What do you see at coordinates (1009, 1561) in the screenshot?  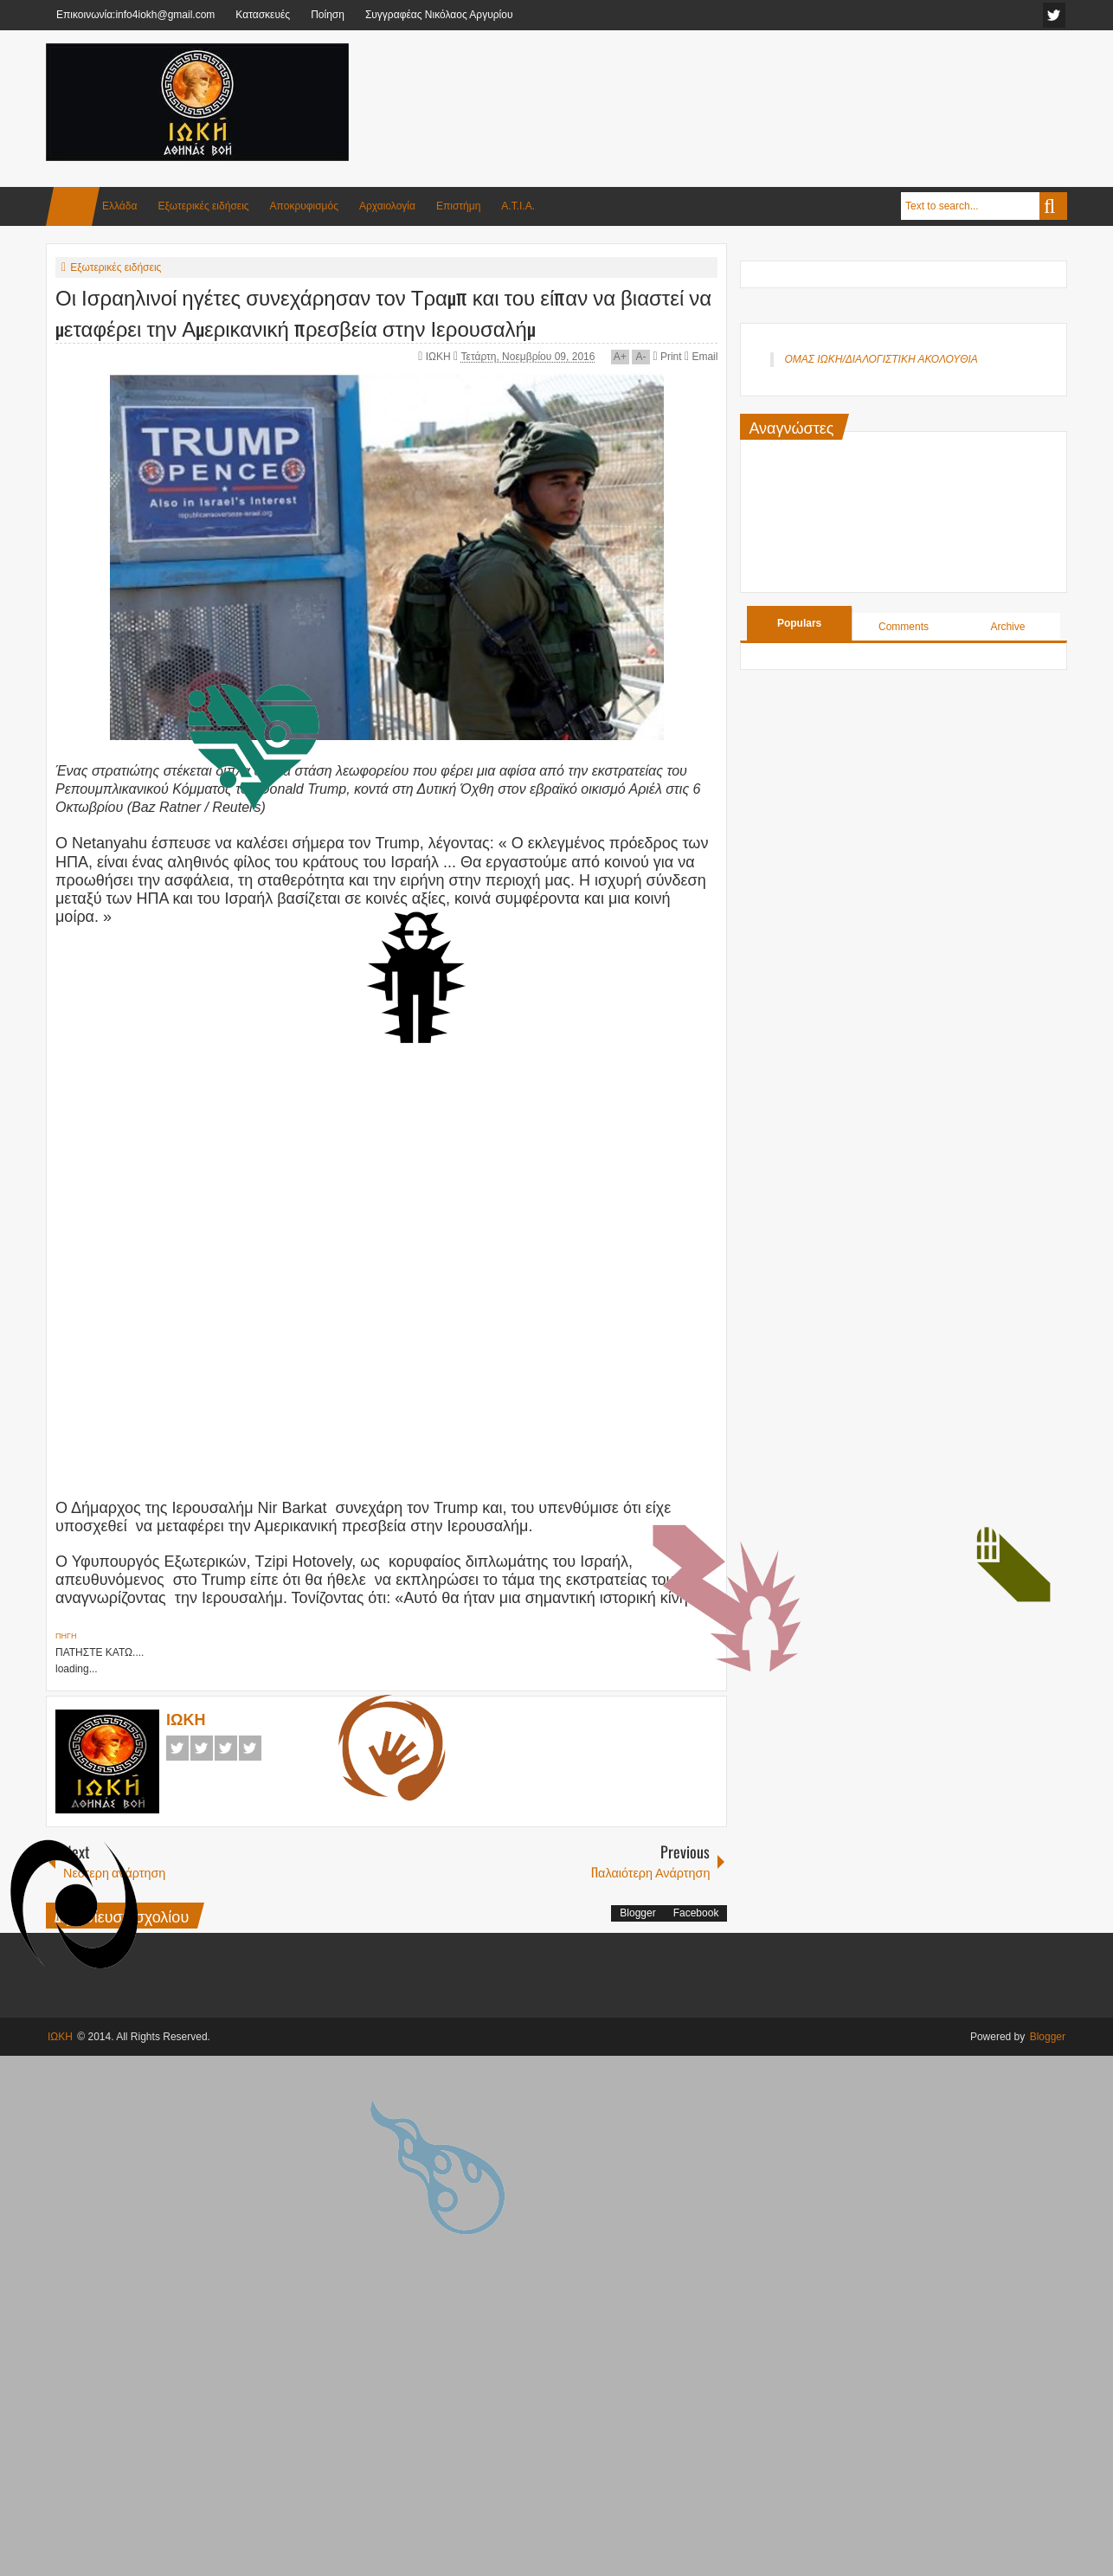 I see `enter the dungeon or underground level` at bounding box center [1009, 1561].